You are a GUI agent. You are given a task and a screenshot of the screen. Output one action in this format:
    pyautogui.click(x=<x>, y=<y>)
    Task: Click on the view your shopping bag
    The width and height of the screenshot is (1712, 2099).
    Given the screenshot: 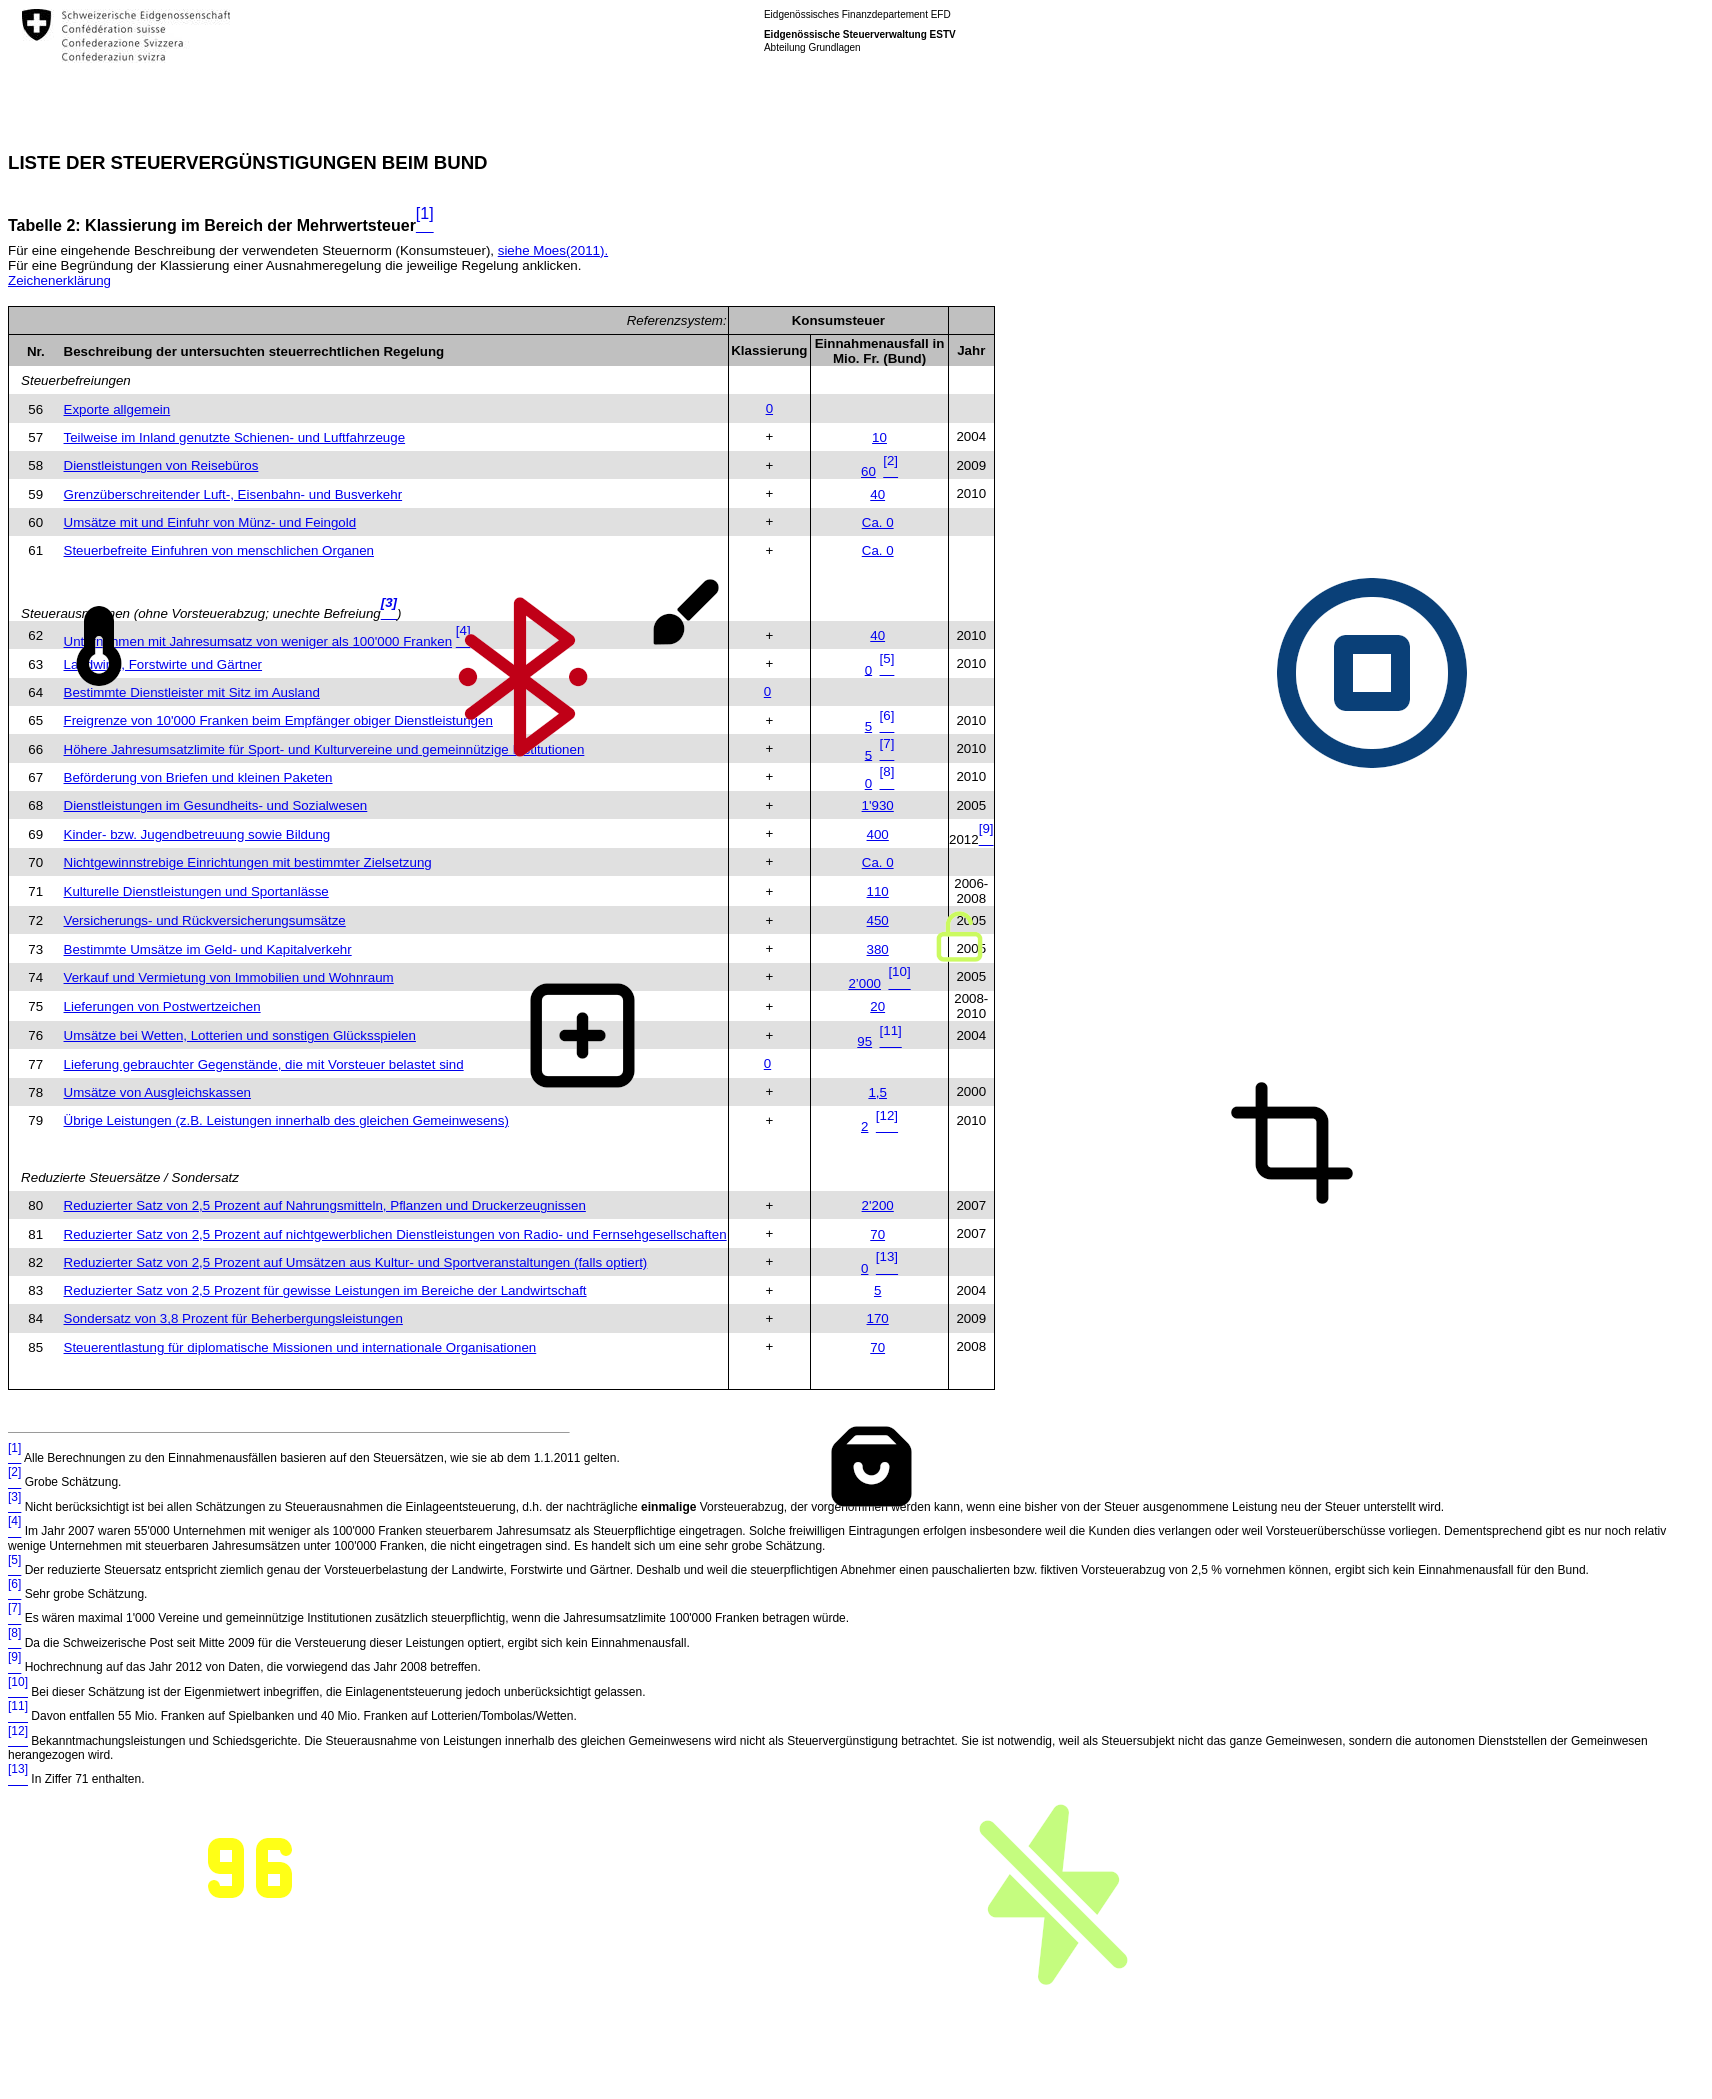 What is the action you would take?
    pyautogui.click(x=871, y=1466)
    